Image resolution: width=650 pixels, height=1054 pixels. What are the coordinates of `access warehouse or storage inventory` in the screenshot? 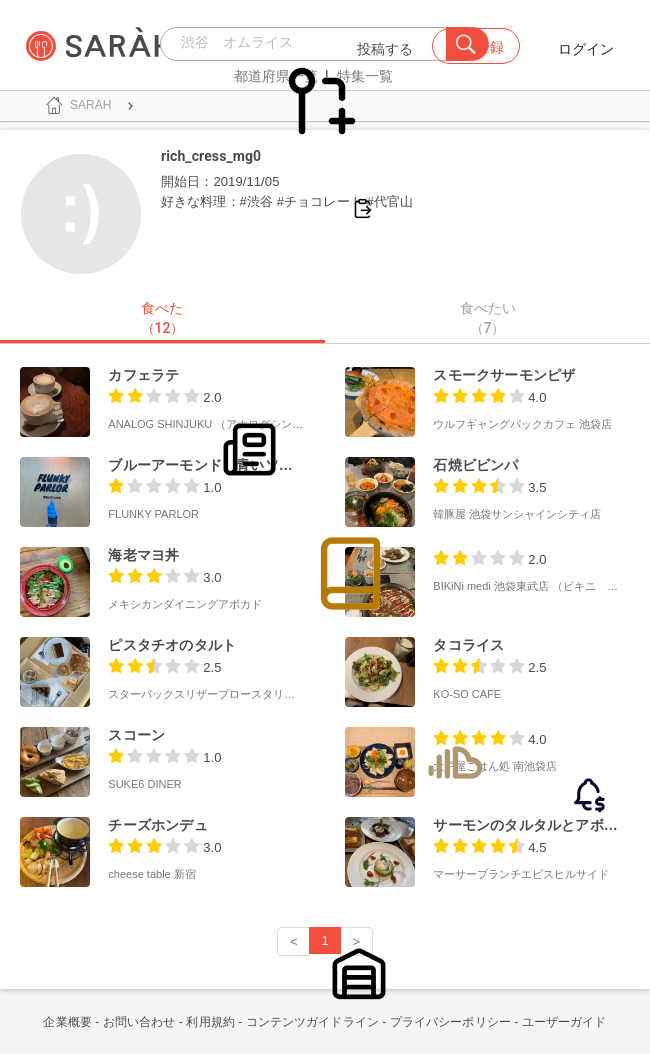 It's located at (359, 975).